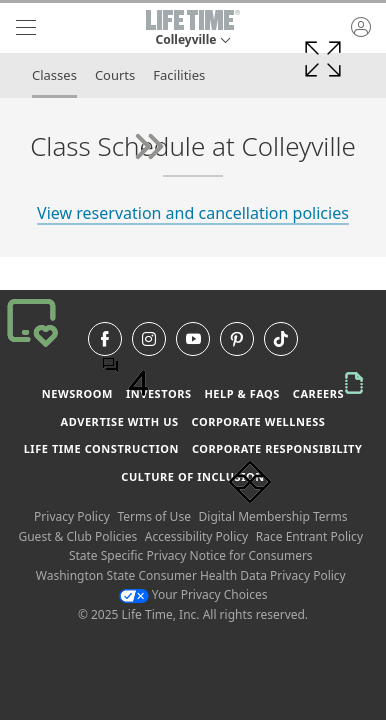 The height and width of the screenshot is (720, 386). Describe the element at coordinates (31, 320) in the screenshot. I see `add tablet to favorites` at that location.